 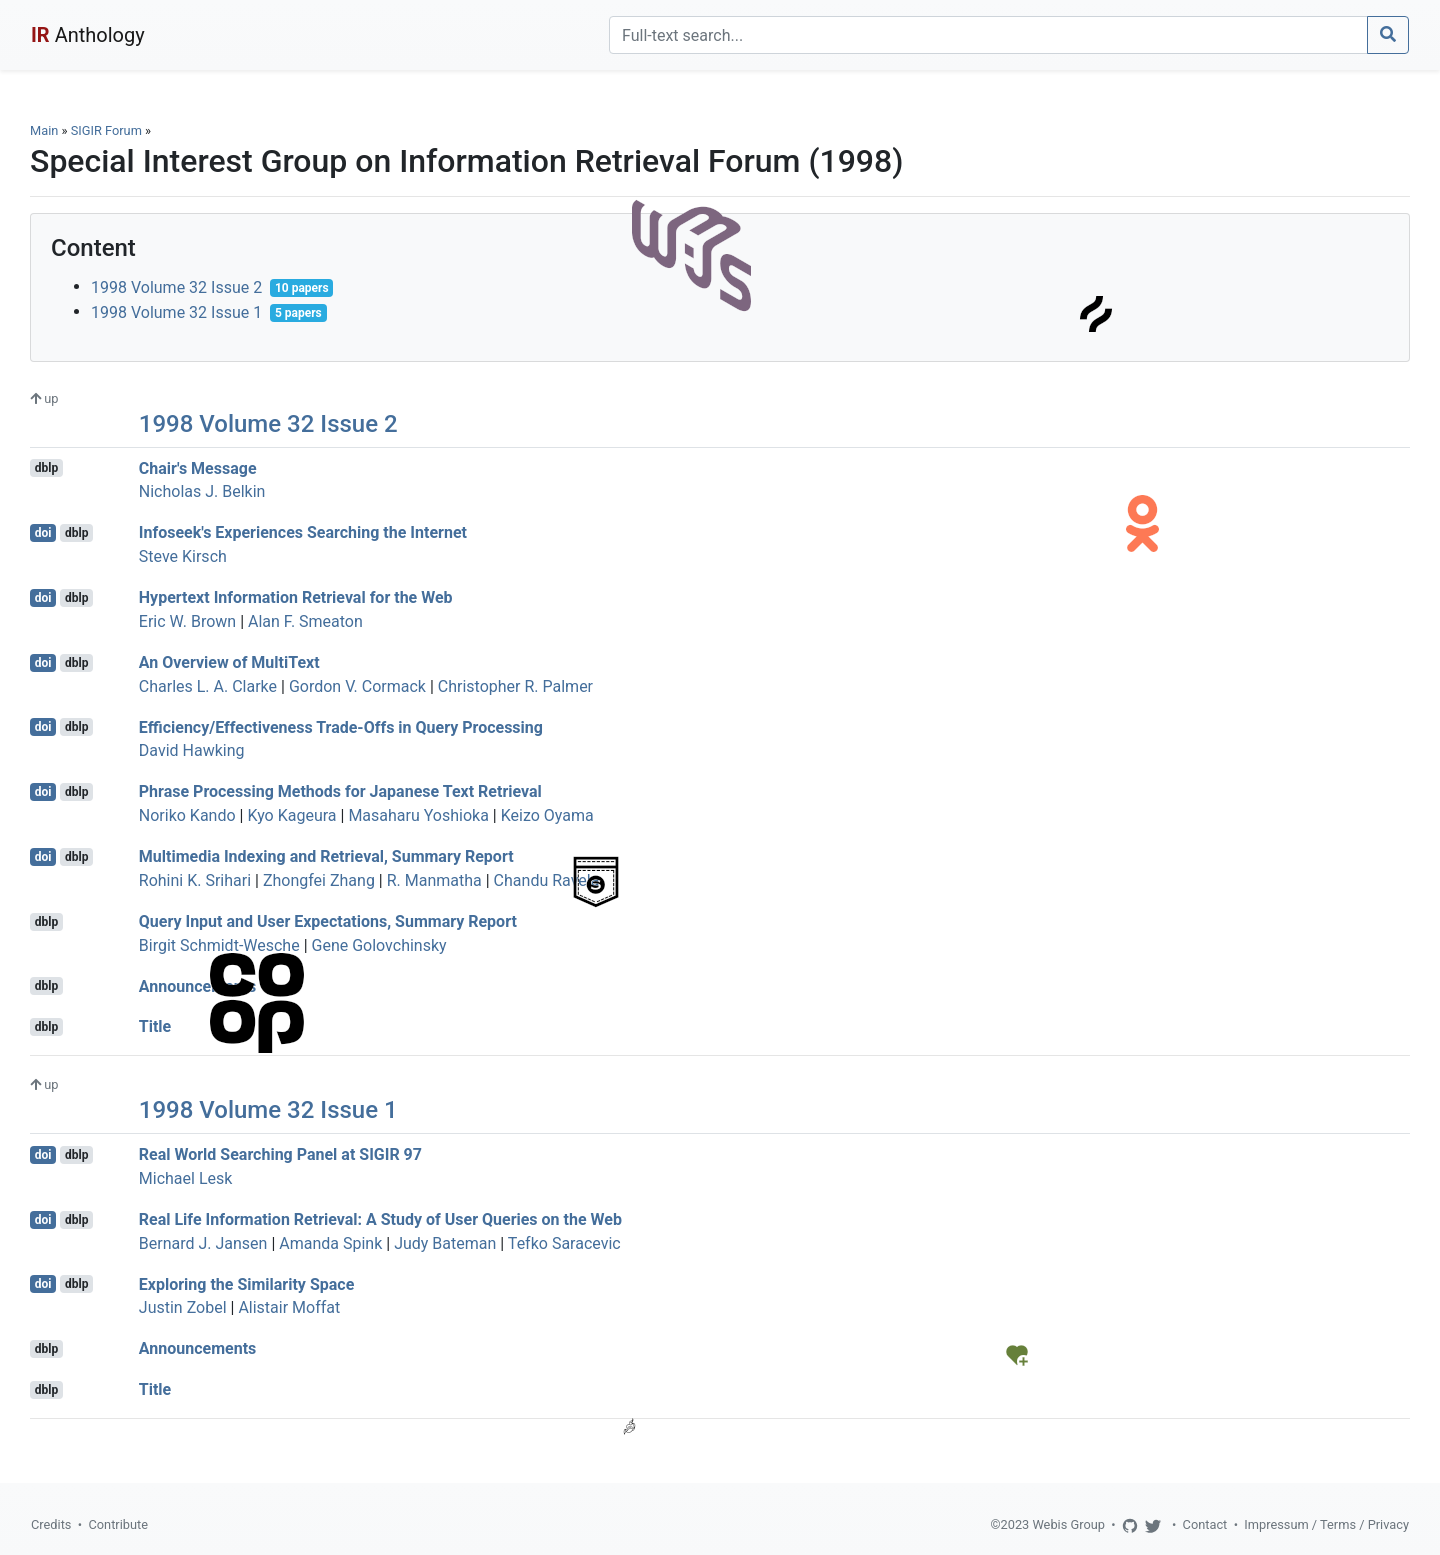 What do you see at coordinates (1096, 314) in the screenshot?
I see `hotjar analytics and feedback tool logo` at bounding box center [1096, 314].